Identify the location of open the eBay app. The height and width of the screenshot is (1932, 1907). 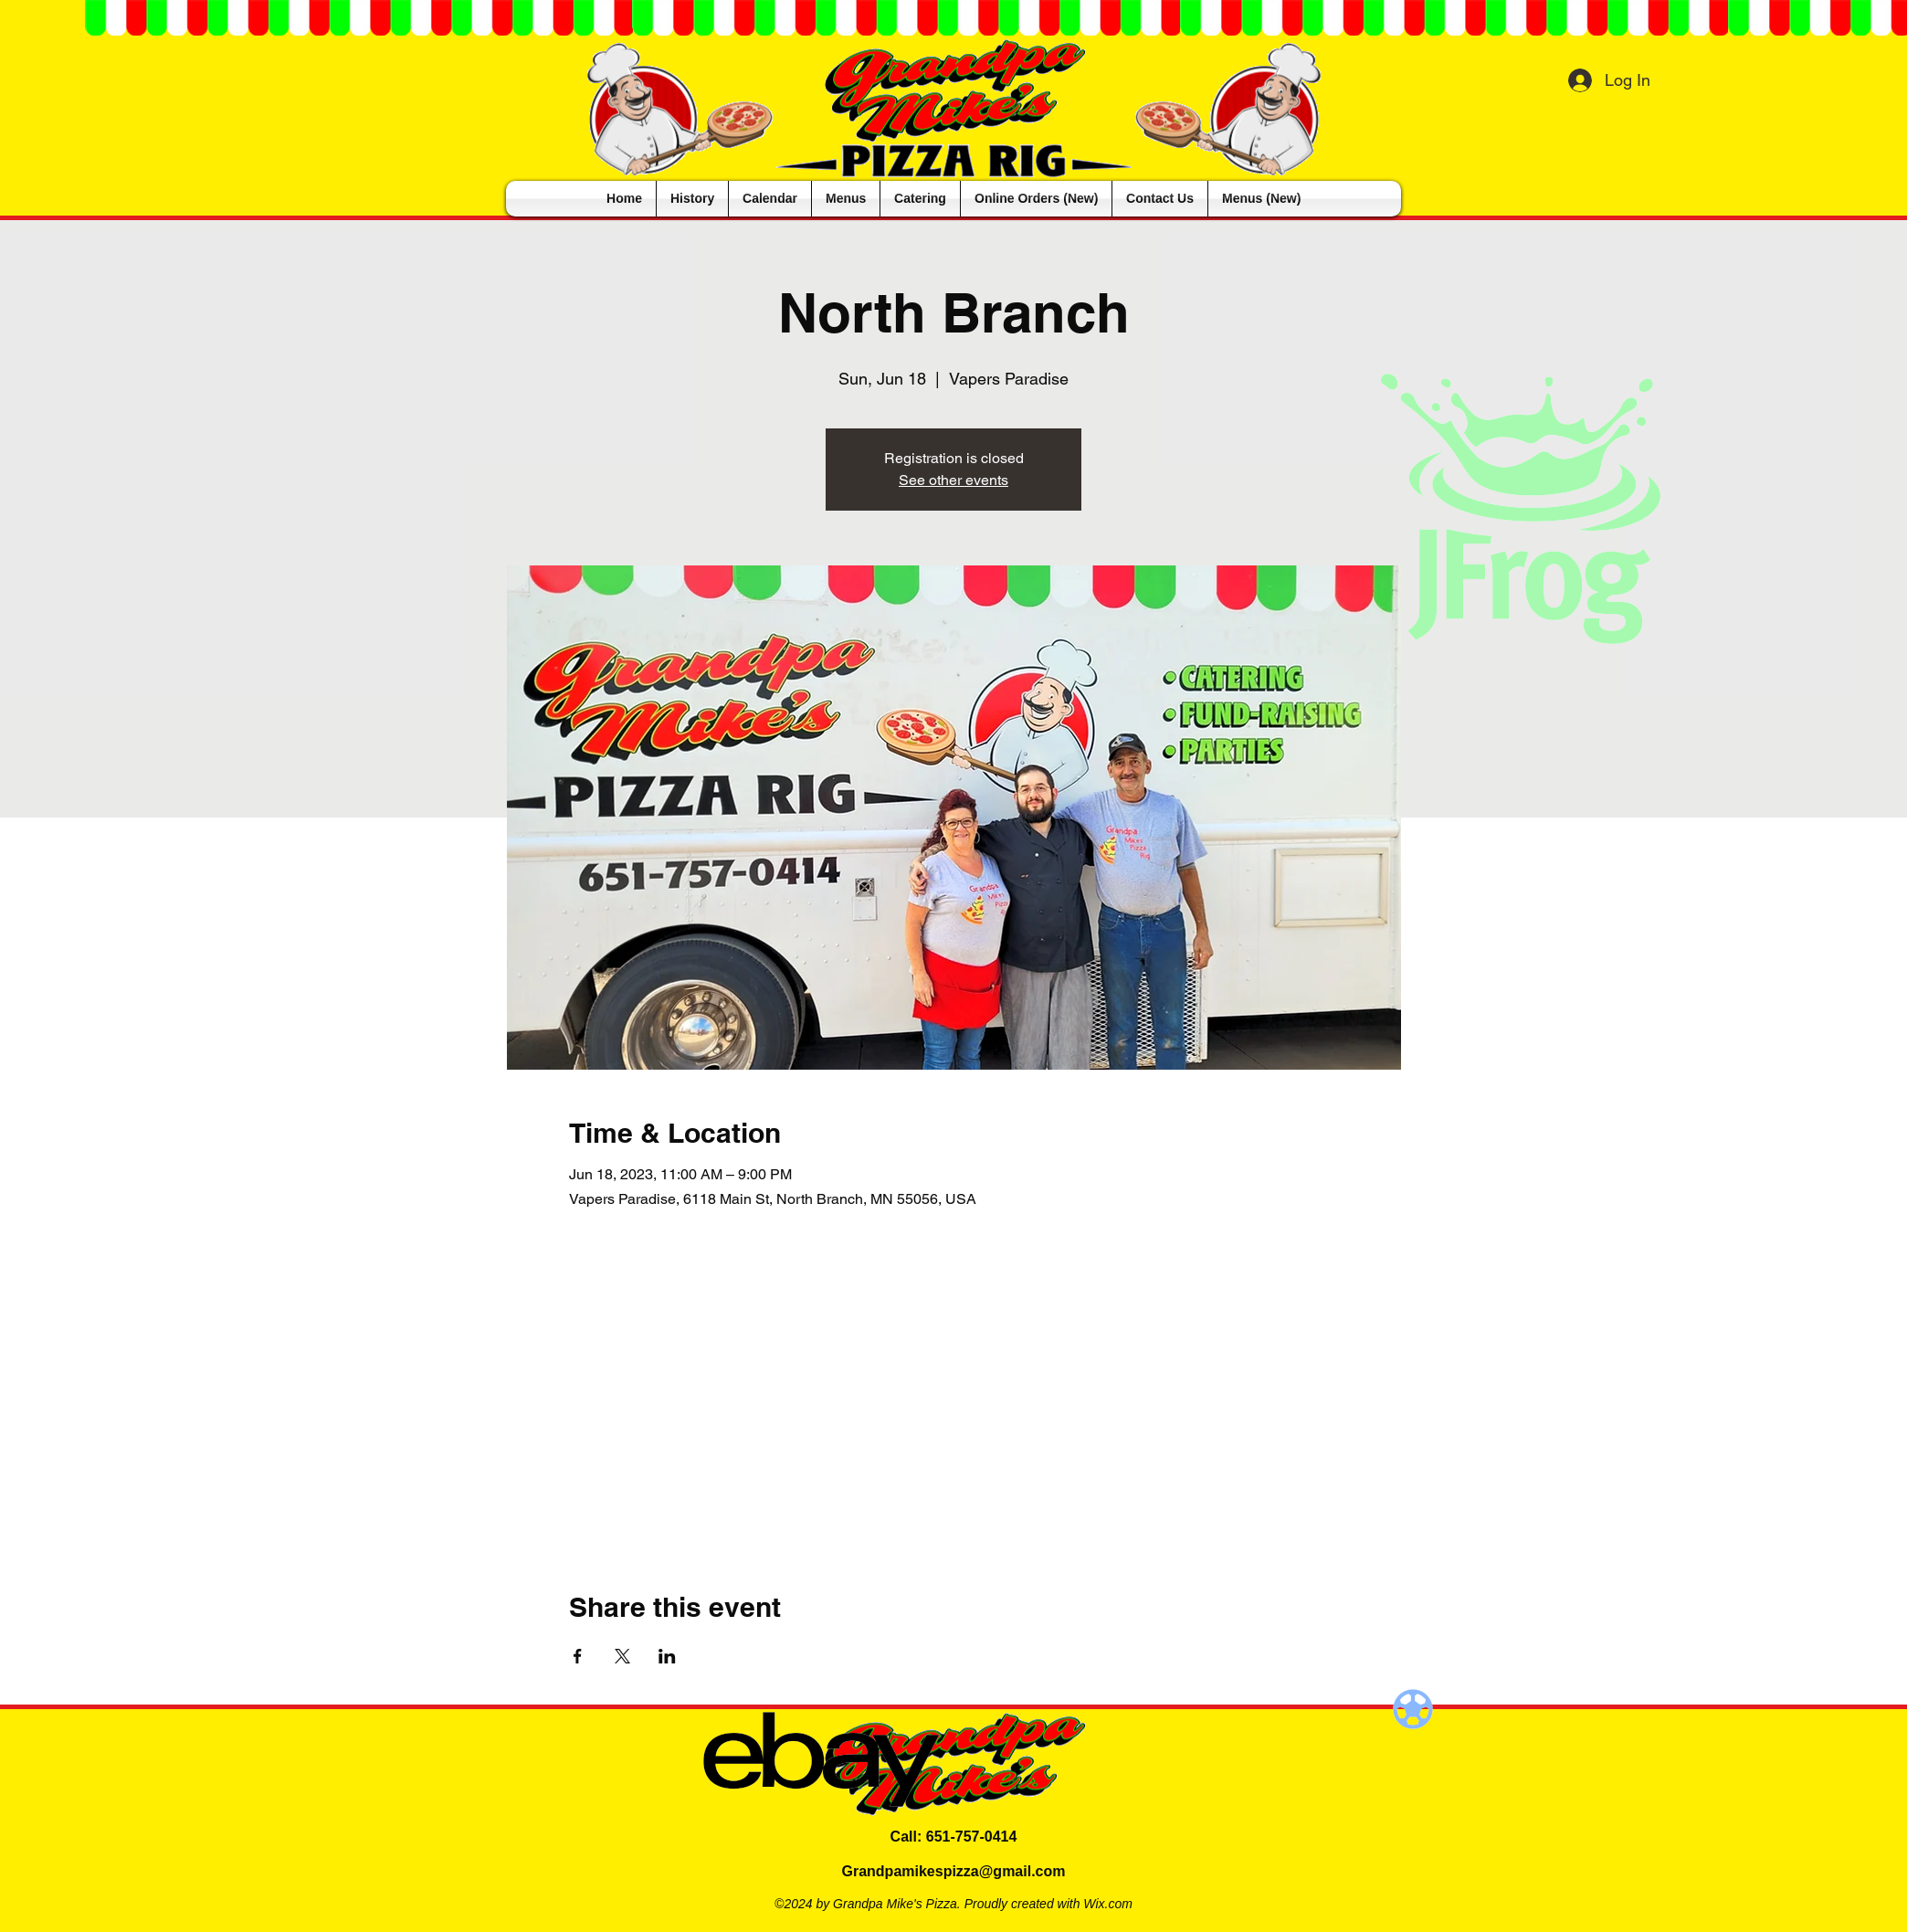
(821, 1759).